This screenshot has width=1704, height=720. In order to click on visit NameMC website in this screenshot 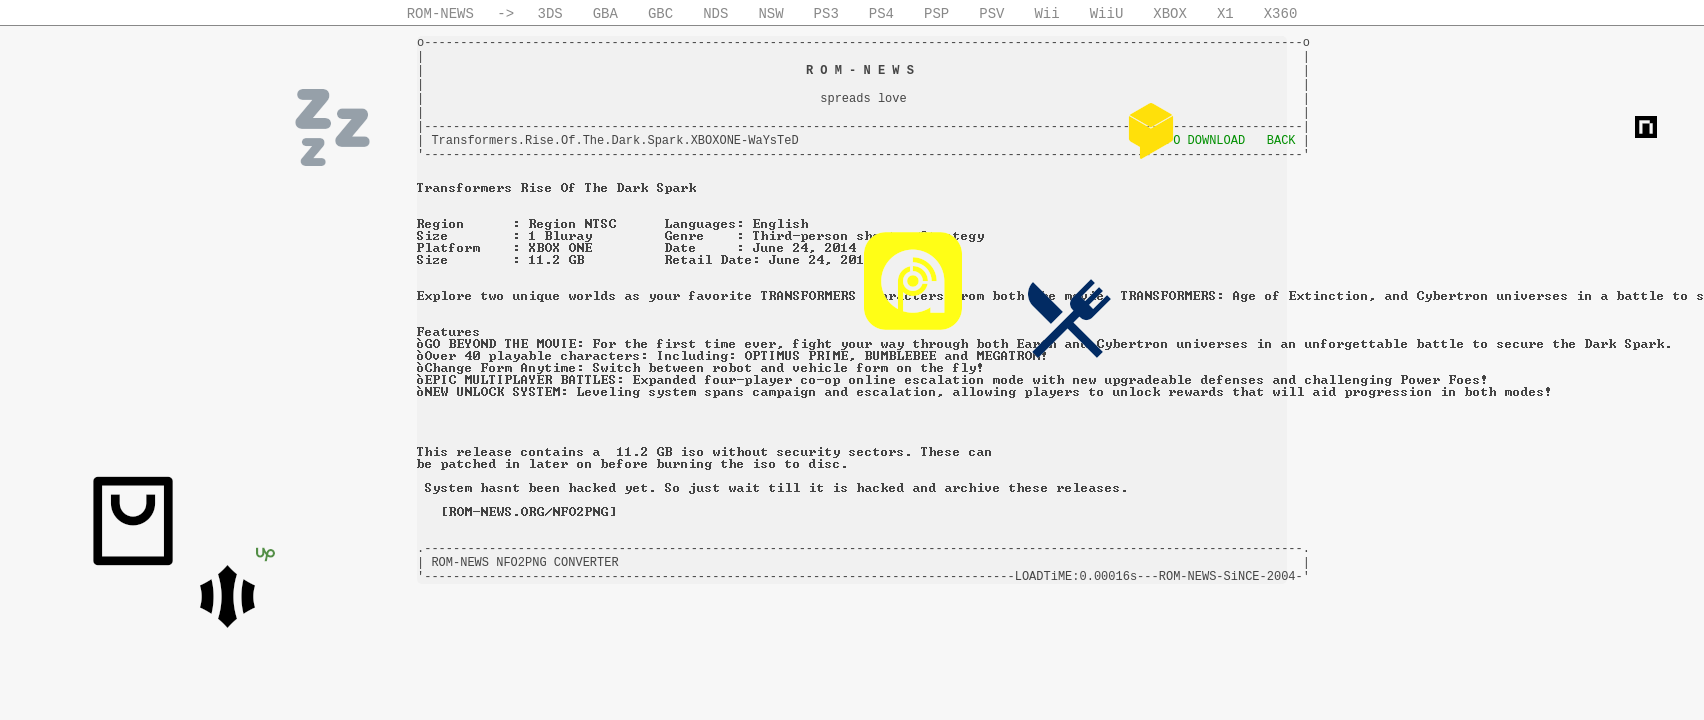, I will do `click(1646, 127)`.